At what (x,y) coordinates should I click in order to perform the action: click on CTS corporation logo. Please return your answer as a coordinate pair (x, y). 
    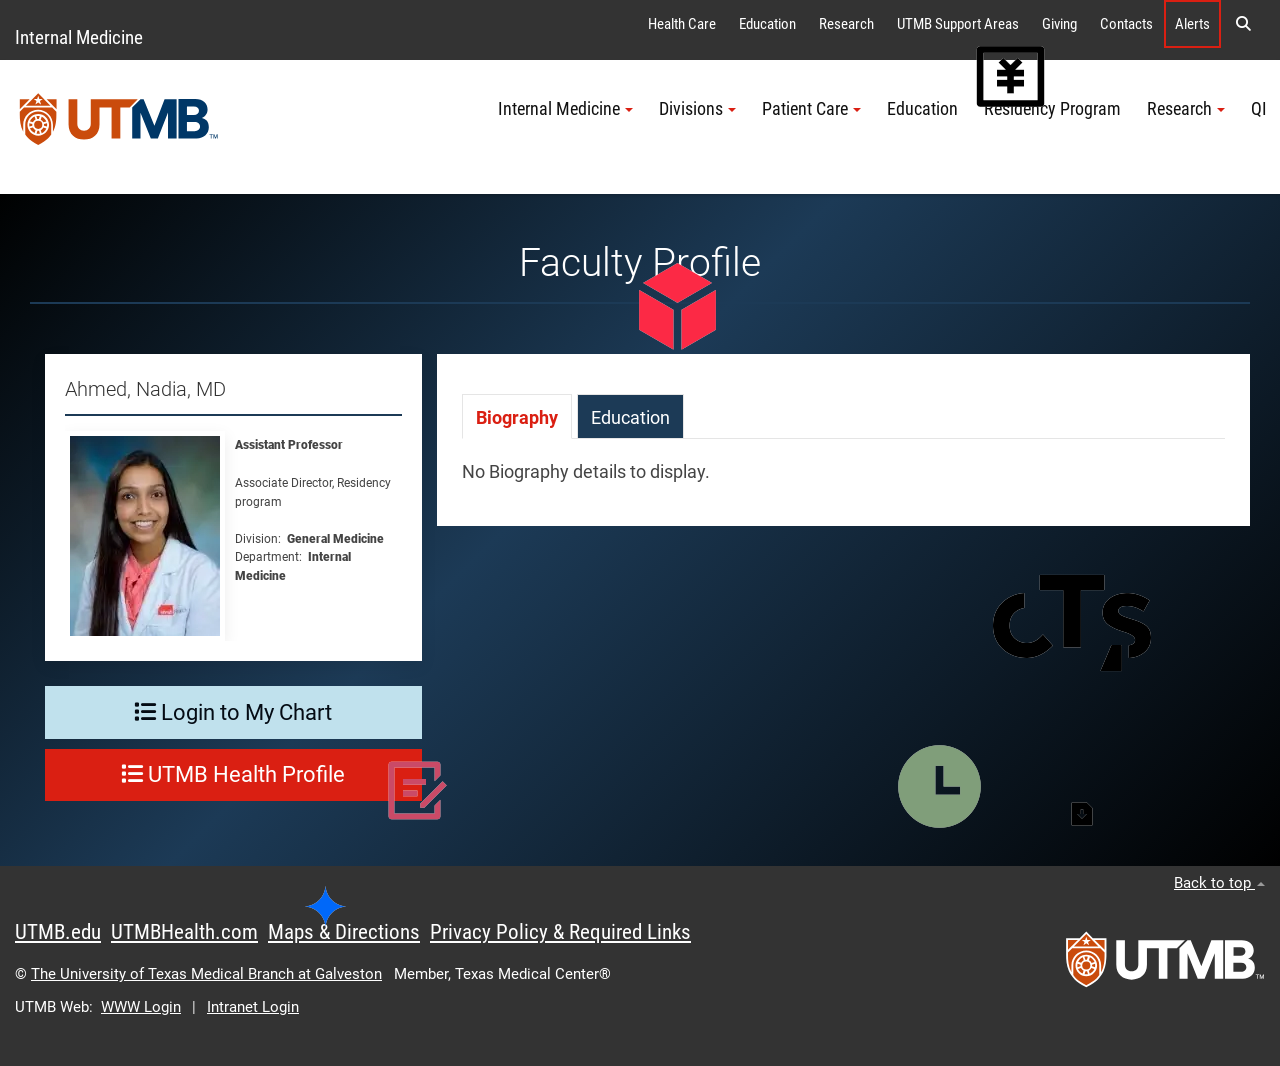
    Looking at the image, I should click on (1072, 623).